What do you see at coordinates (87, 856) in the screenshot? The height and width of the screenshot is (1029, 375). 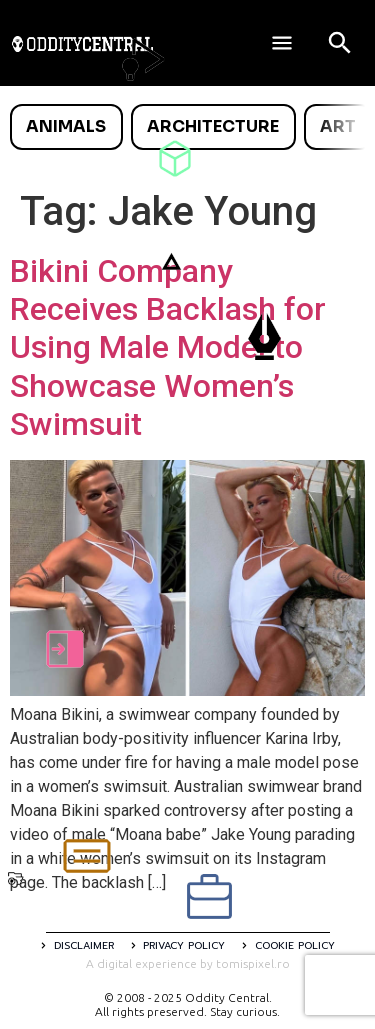 I see `indicates a constant value in code` at bounding box center [87, 856].